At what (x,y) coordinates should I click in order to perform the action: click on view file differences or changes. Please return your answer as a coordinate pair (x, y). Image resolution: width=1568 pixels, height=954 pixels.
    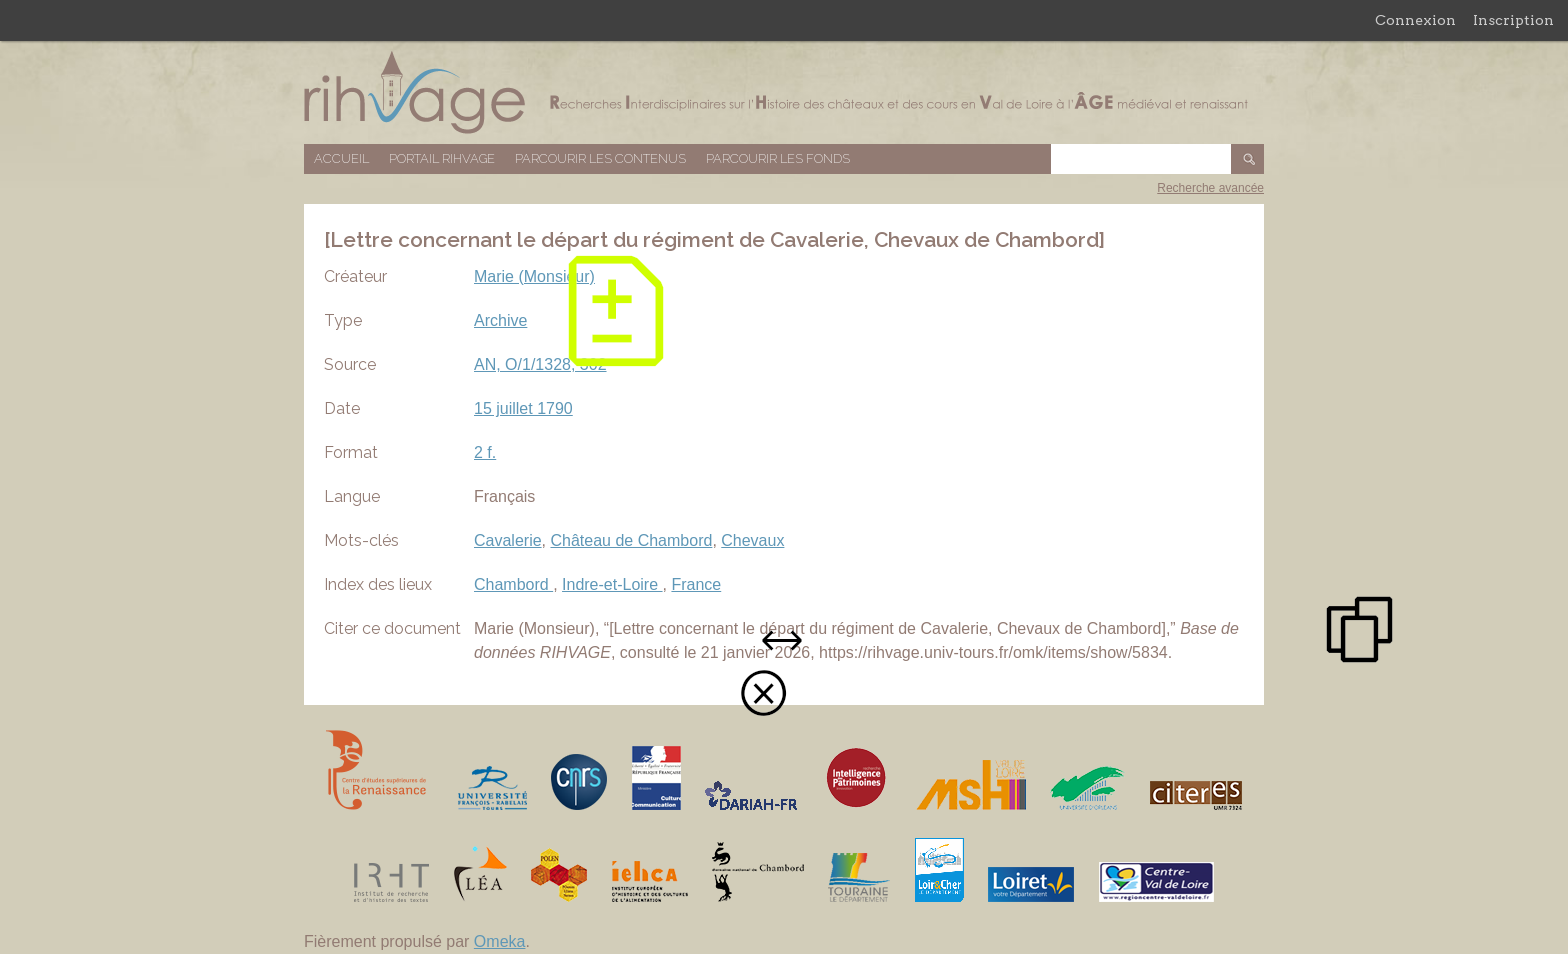
    Looking at the image, I should click on (616, 311).